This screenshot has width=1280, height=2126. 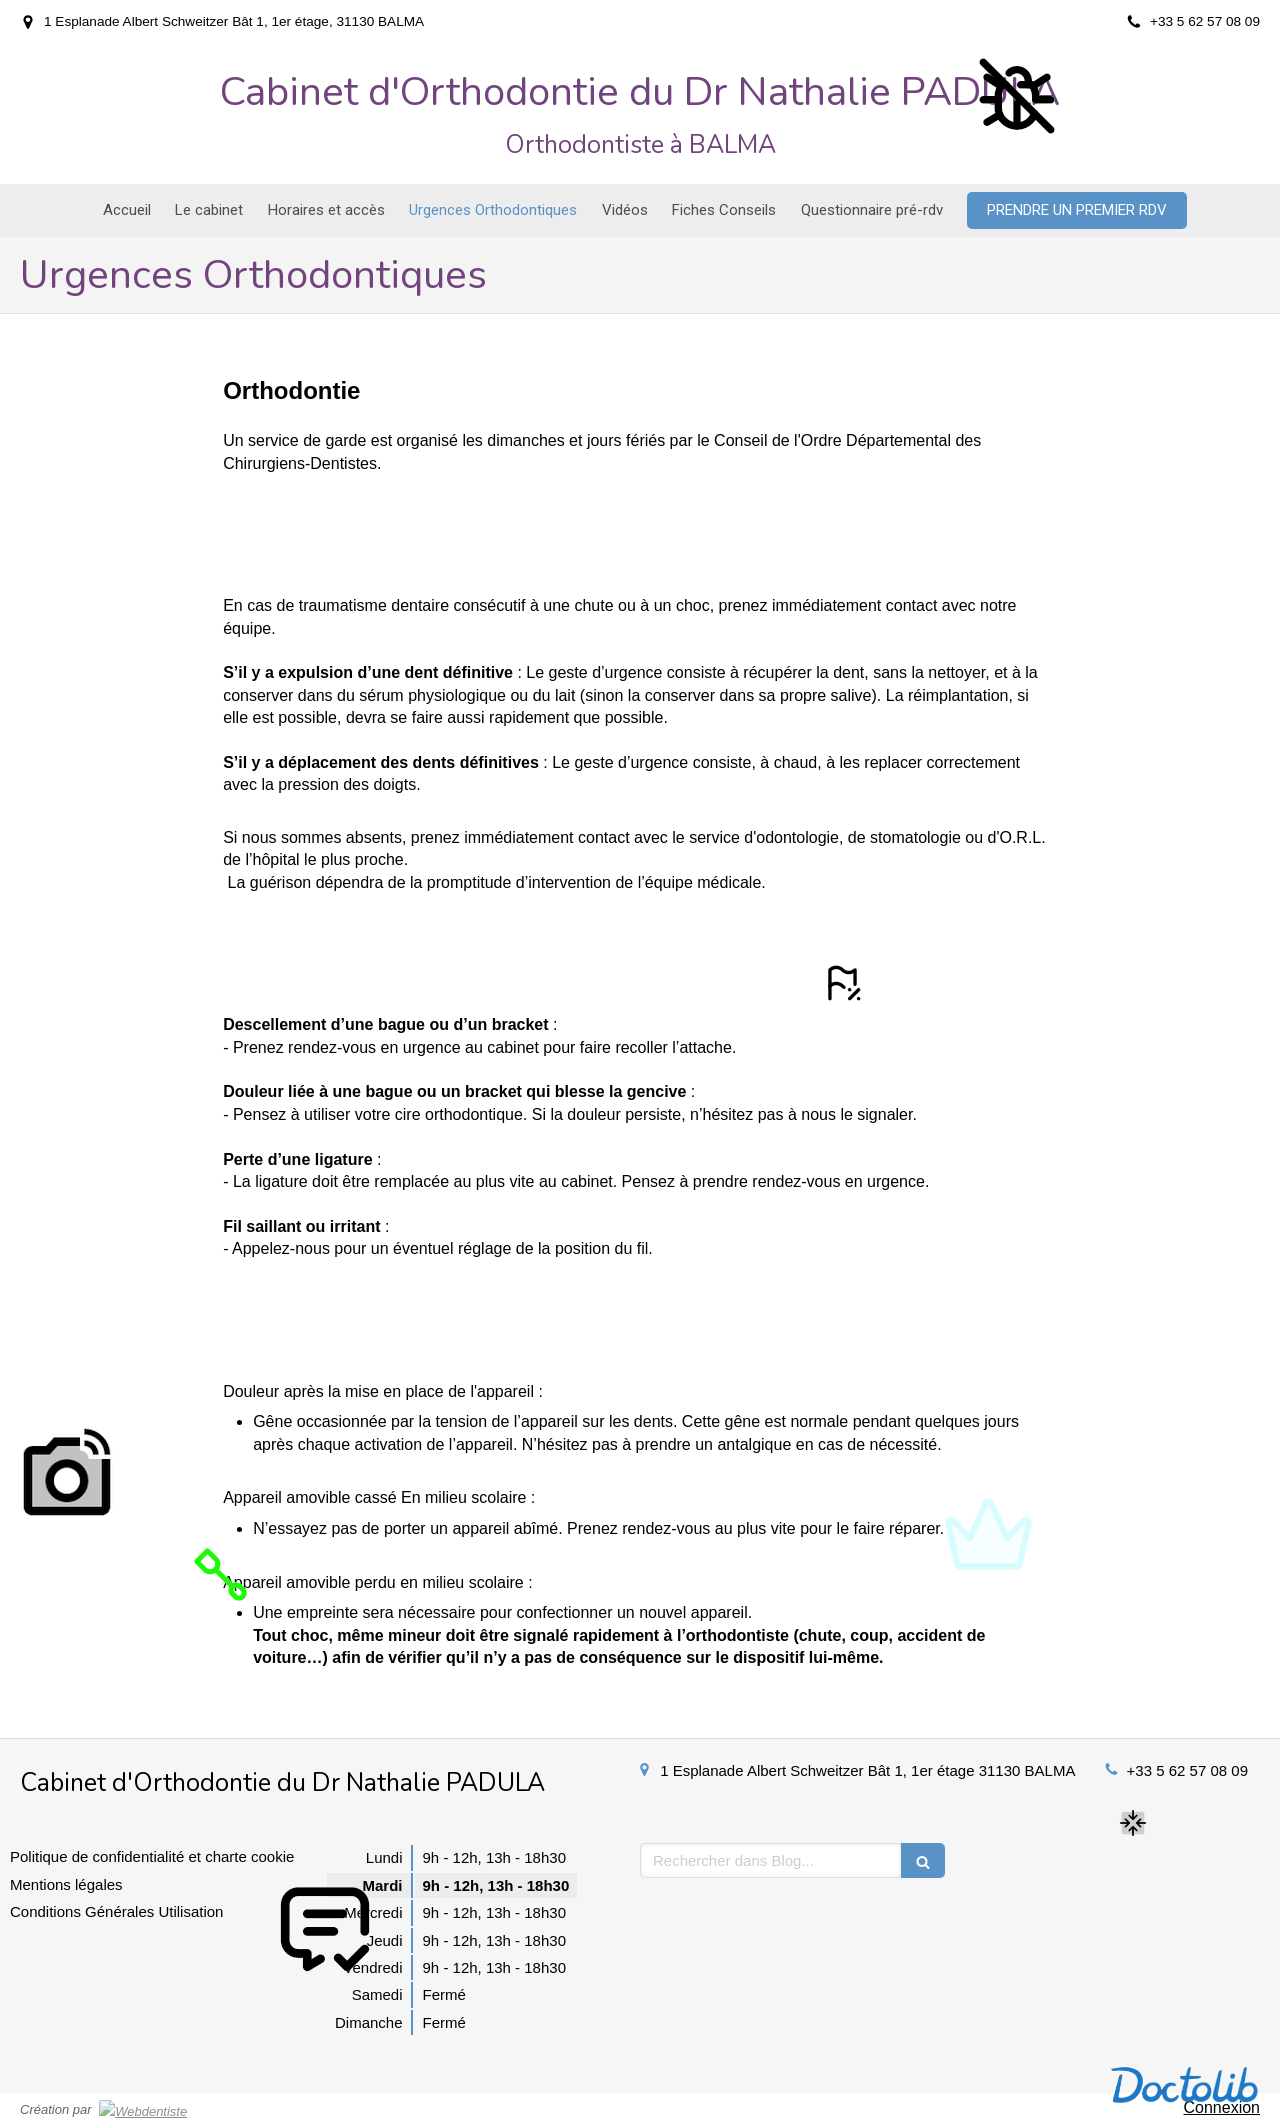 I want to click on message sent successfully, so click(x=325, y=1927).